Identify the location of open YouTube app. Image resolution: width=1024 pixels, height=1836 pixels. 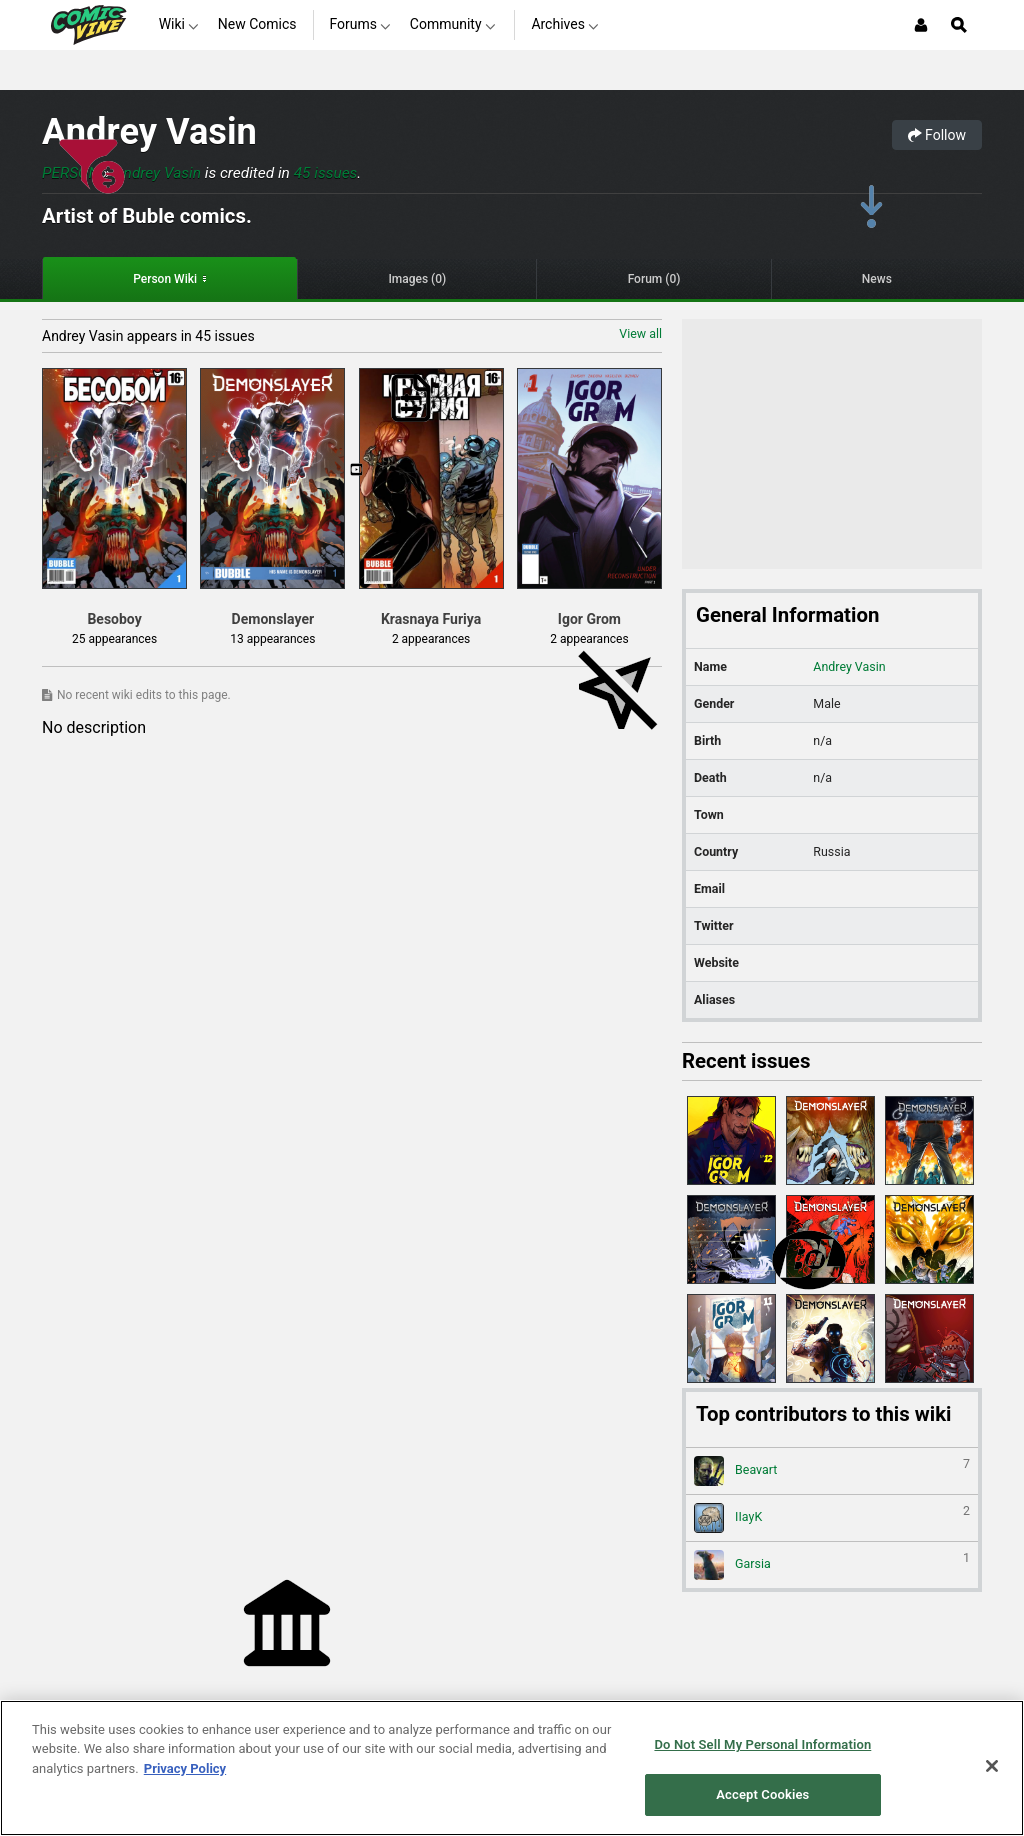
(356, 469).